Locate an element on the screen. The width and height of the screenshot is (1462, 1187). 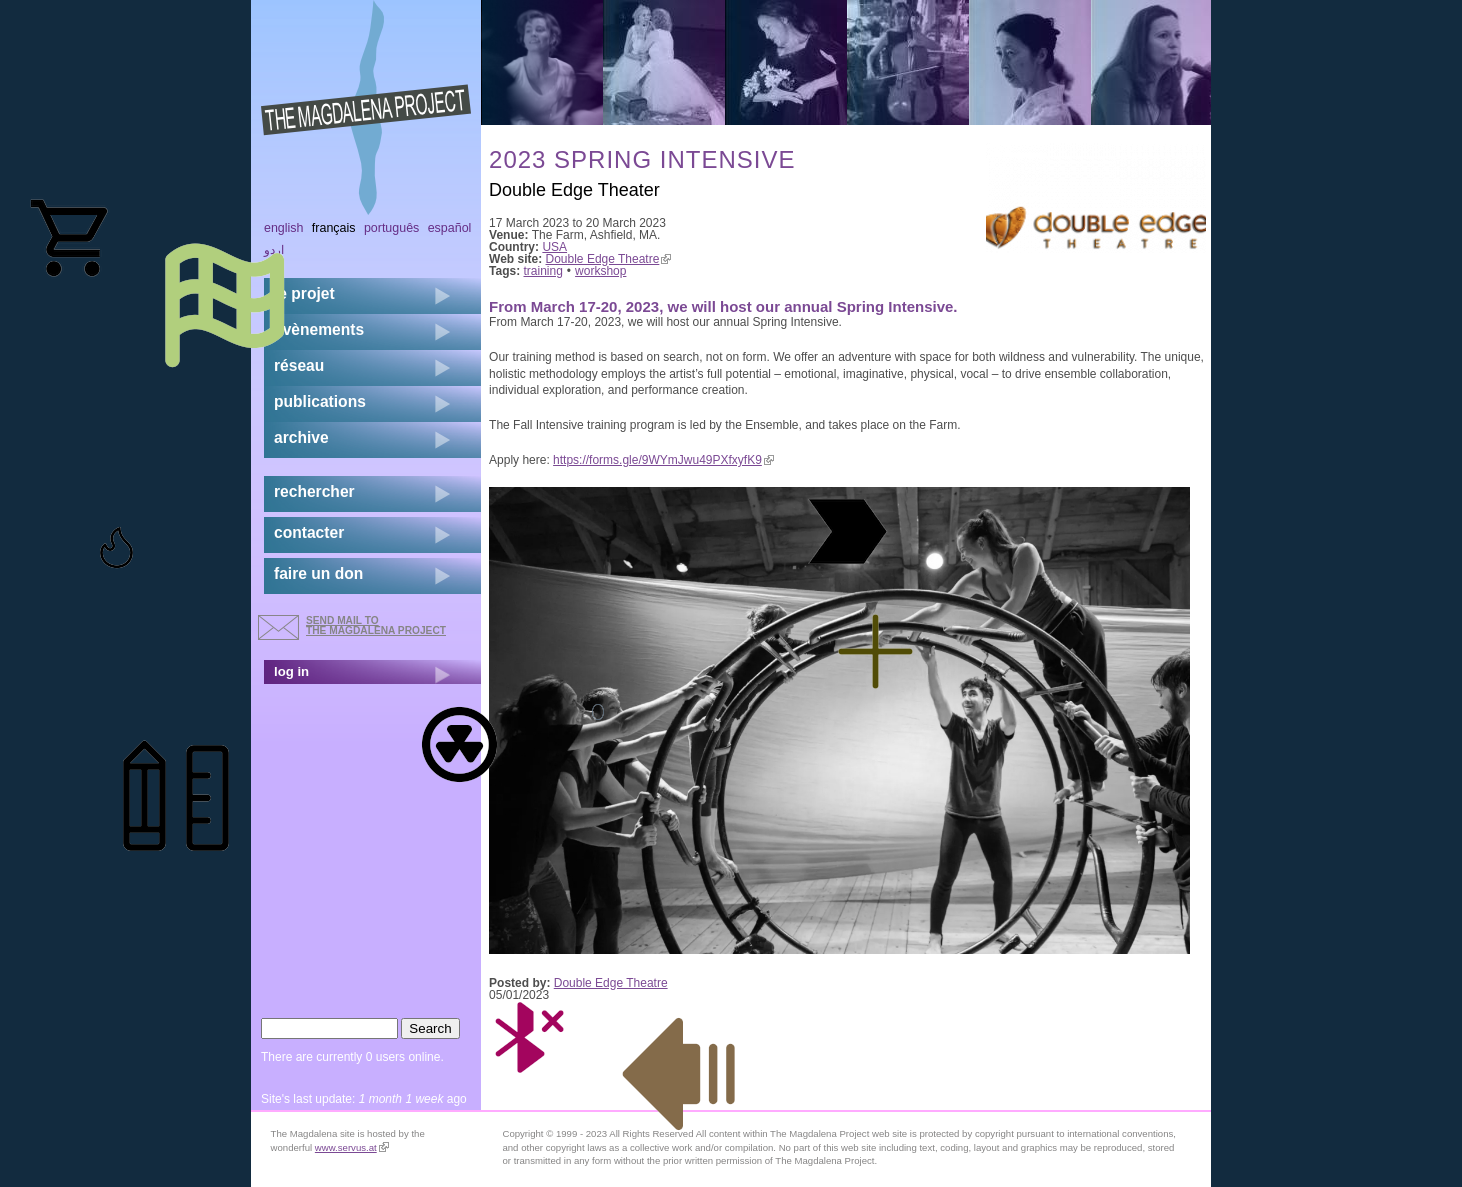
represents the number zero in a numeric input or display is located at coordinates (598, 712).